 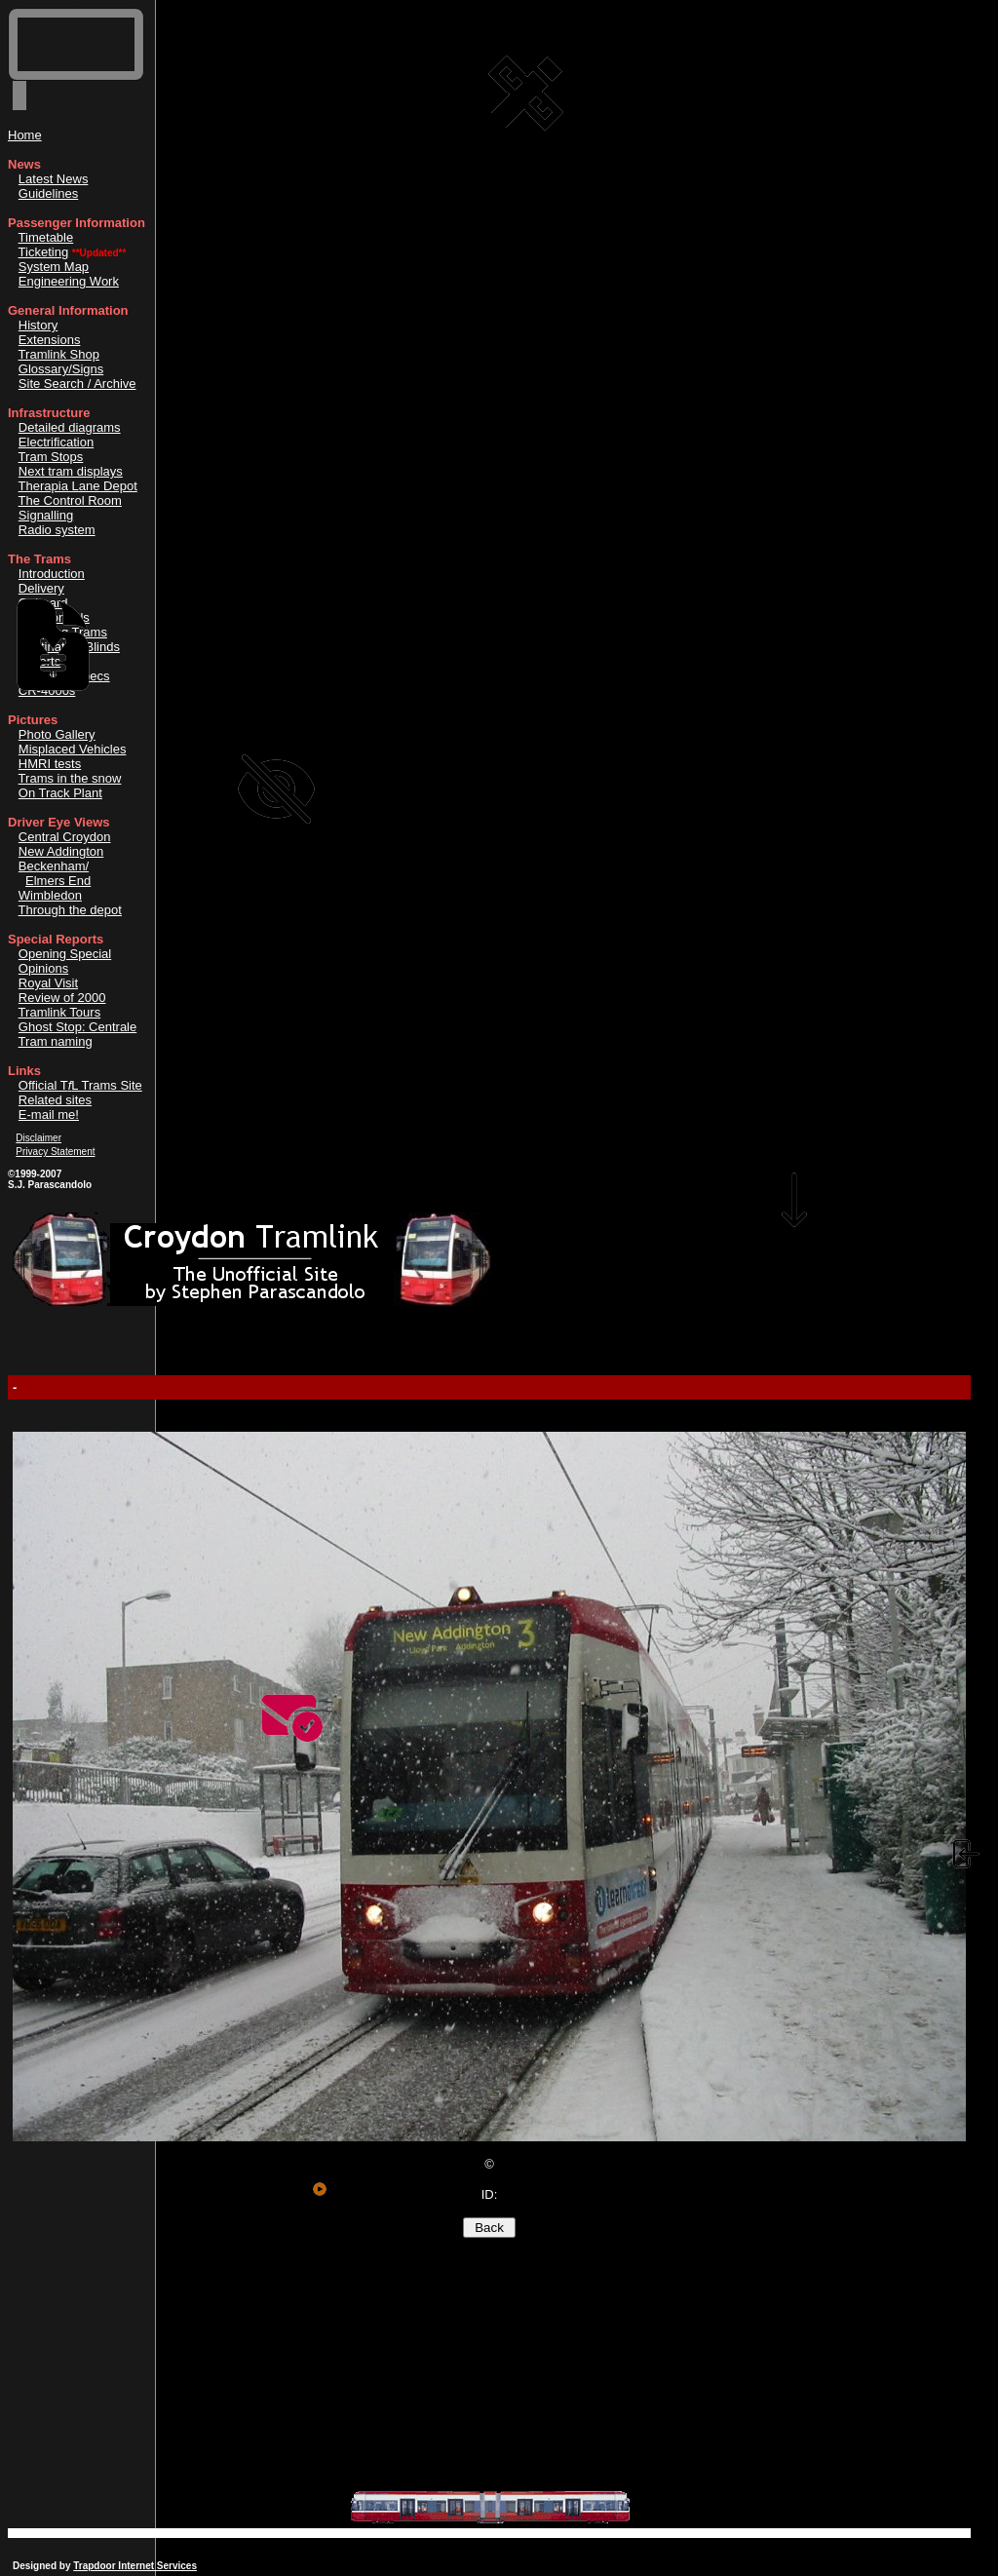 What do you see at coordinates (320, 2189) in the screenshot?
I see `play media or video content` at bounding box center [320, 2189].